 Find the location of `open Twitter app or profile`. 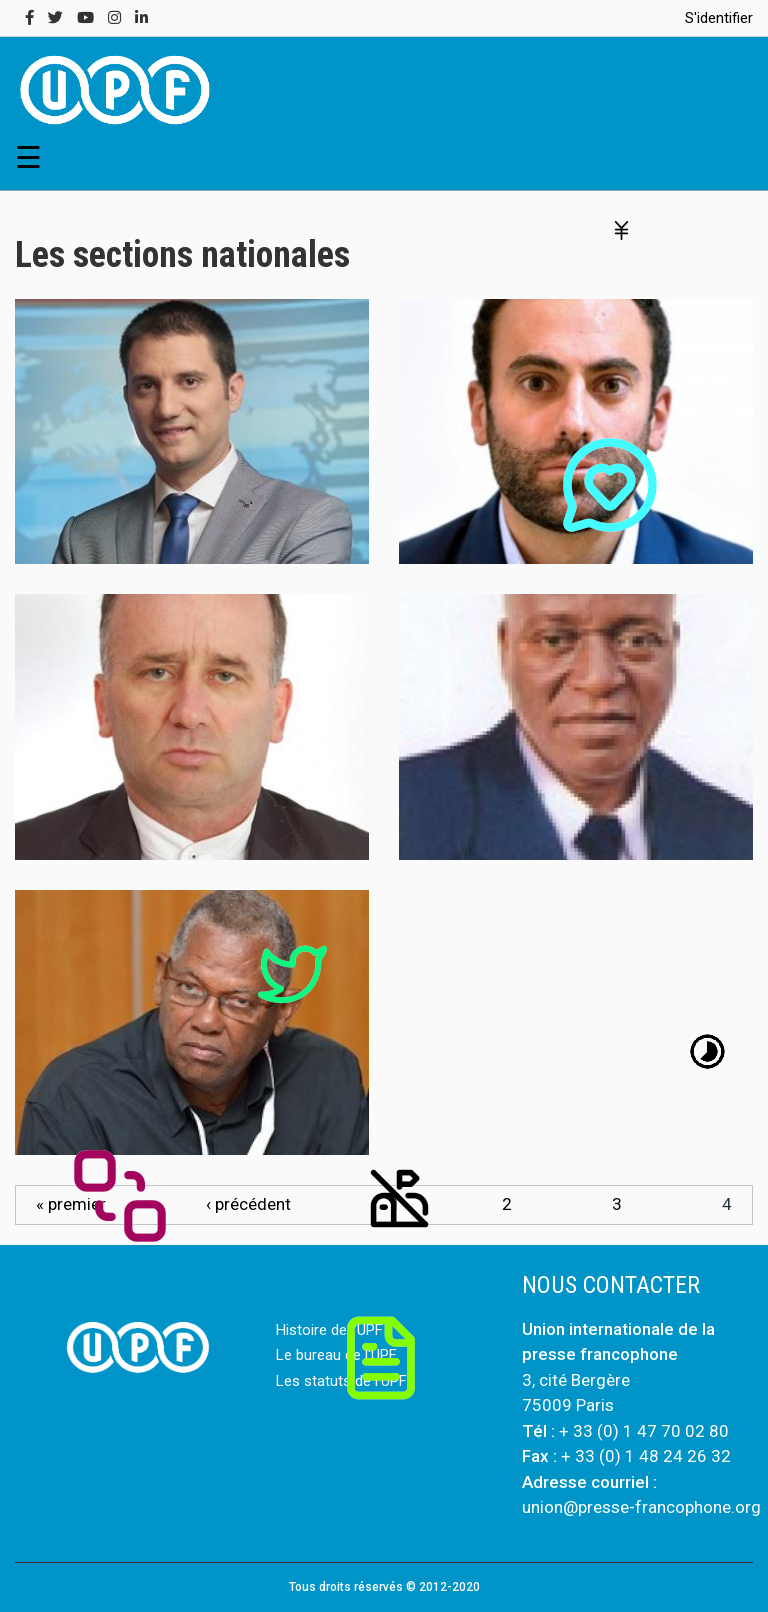

open Twitter app or profile is located at coordinates (292, 974).